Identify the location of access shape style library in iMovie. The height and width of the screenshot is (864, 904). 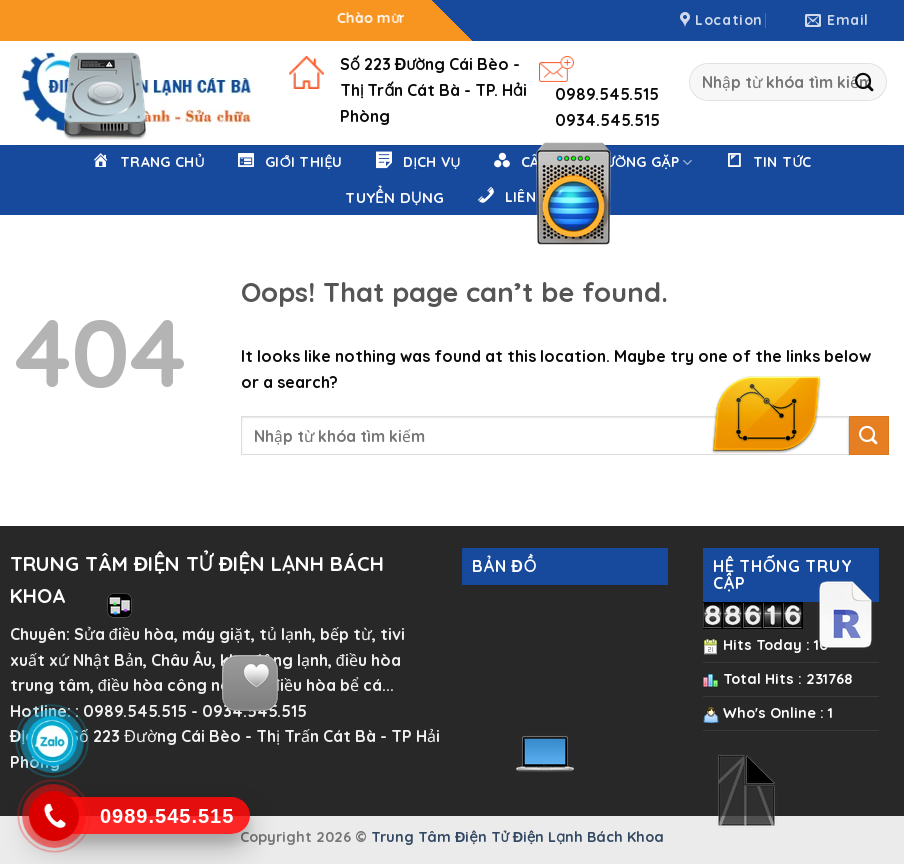
(766, 413).